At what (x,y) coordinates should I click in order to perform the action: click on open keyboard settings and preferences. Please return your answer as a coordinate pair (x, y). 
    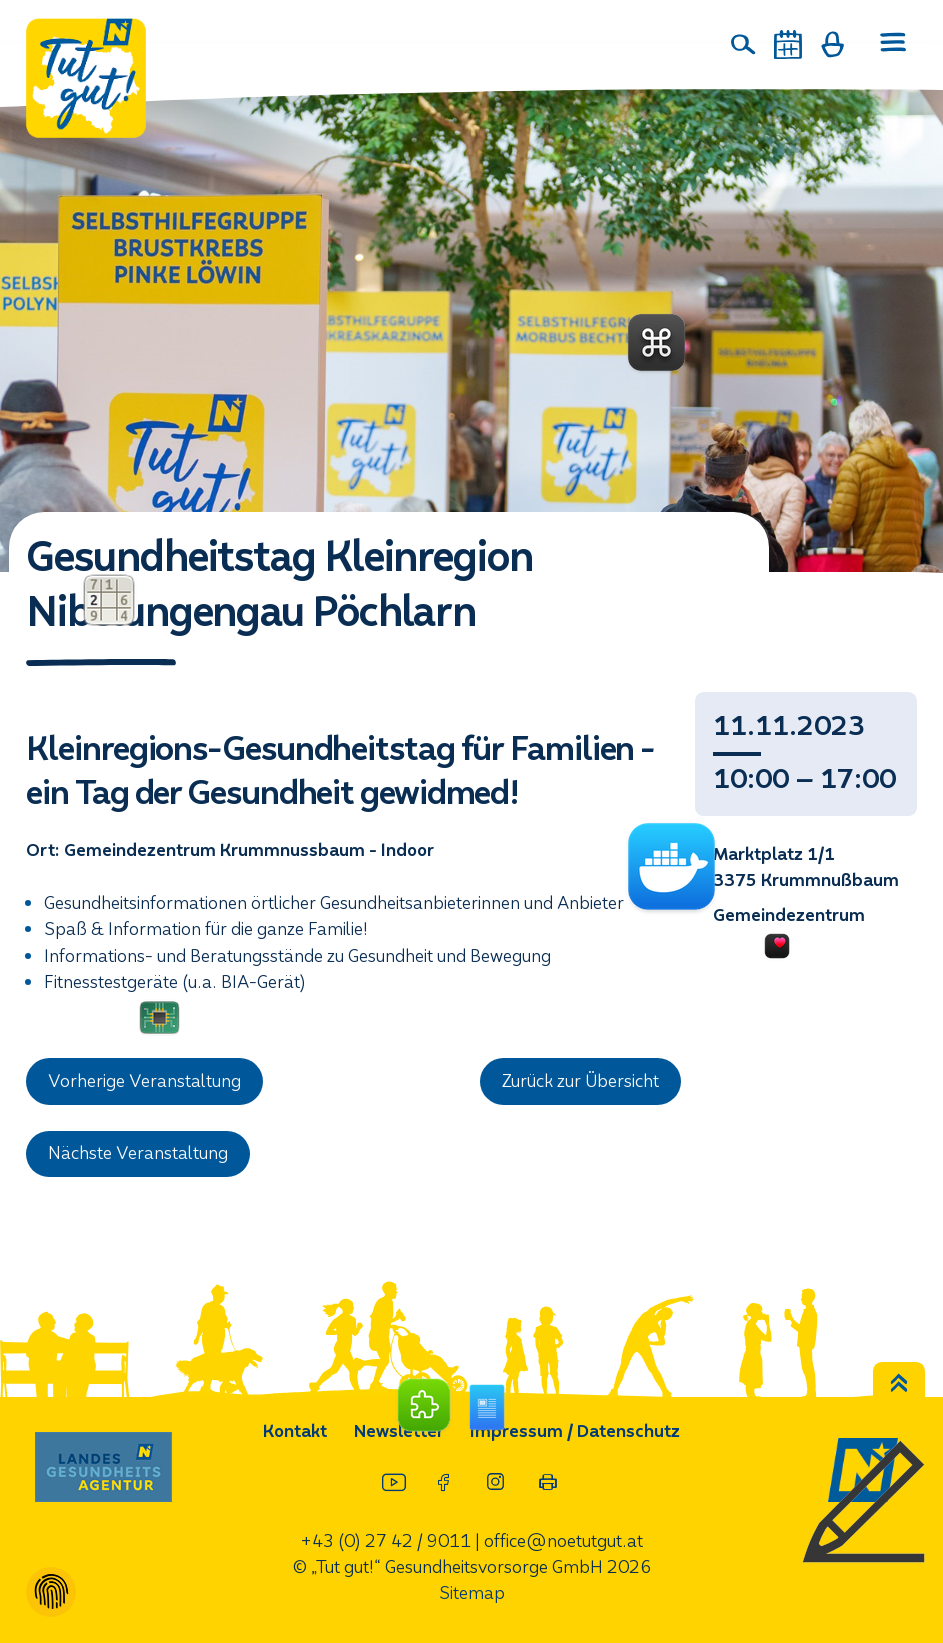
    Looking at the image, I should click on (656, 342).